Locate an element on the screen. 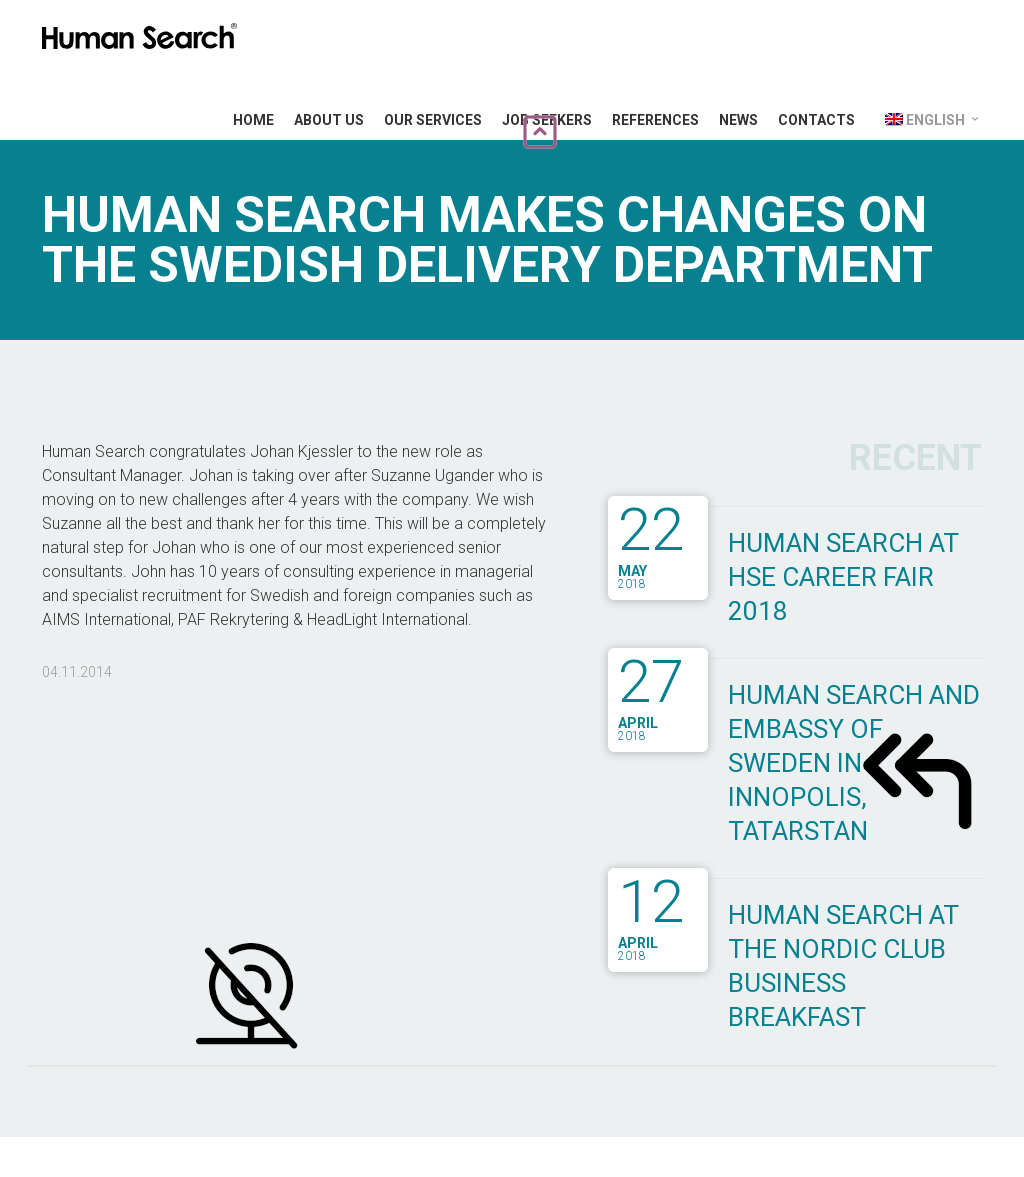 The height and width of the screenshot is (1177, 1024). collapse or minimize a section is located at coordinates (540, 132).